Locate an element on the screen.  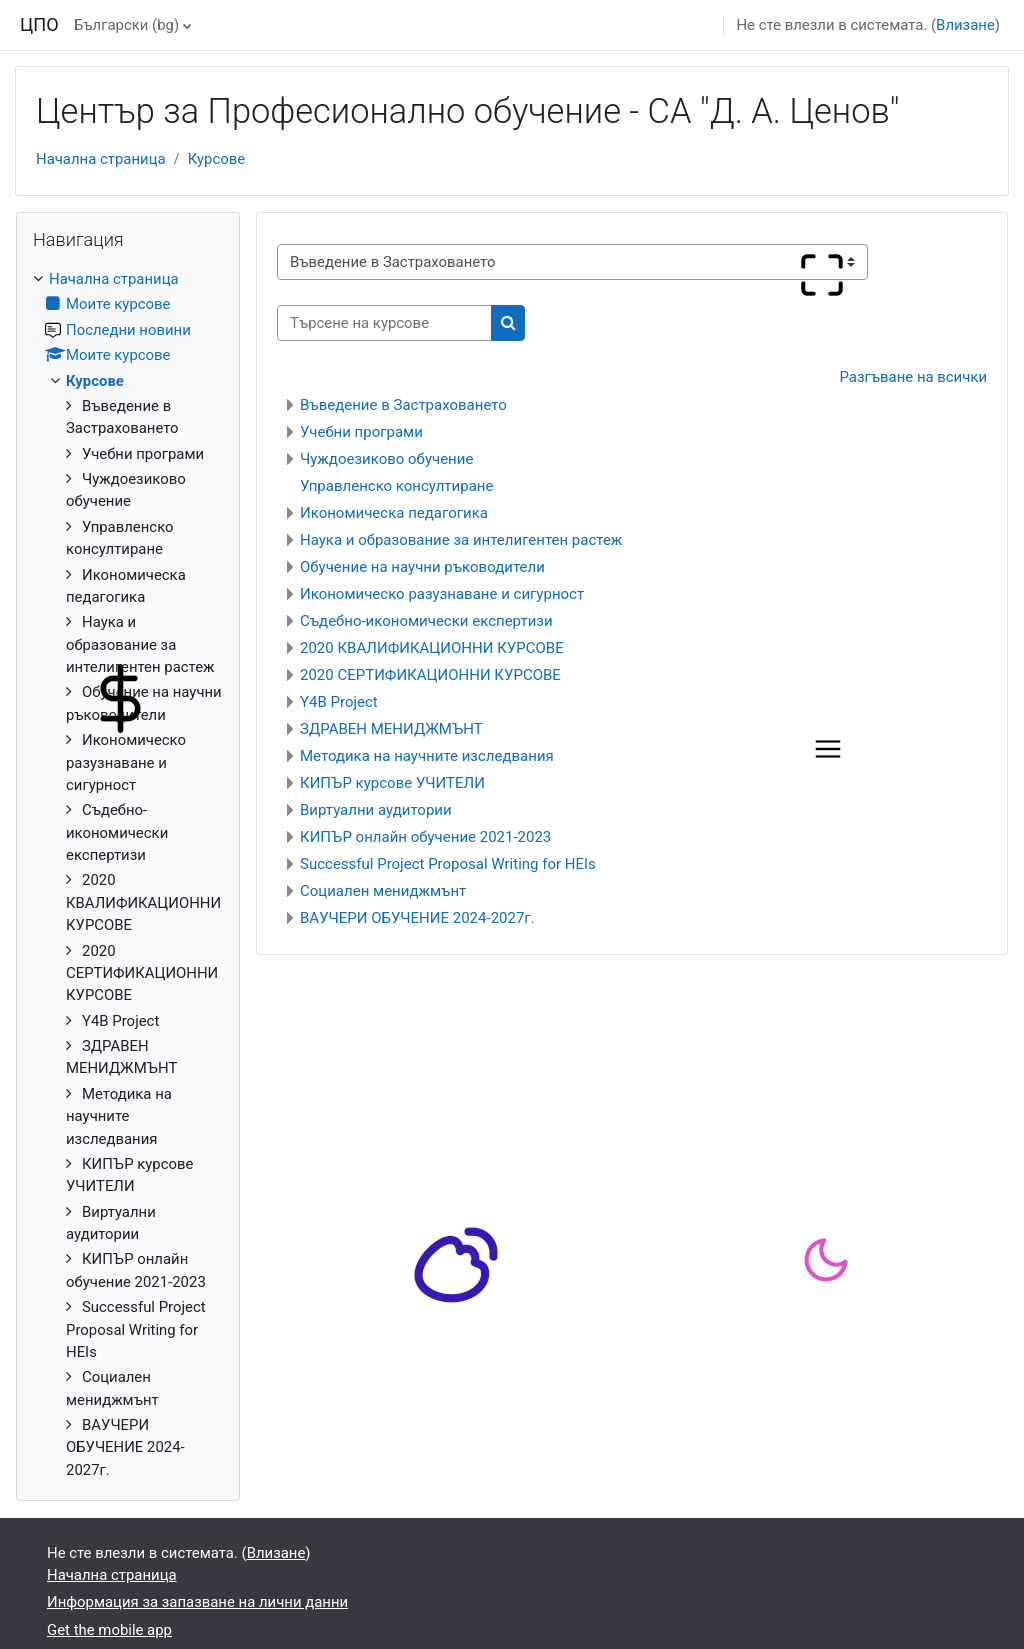
view payment or pricing details is located at coordinates (120, 698).